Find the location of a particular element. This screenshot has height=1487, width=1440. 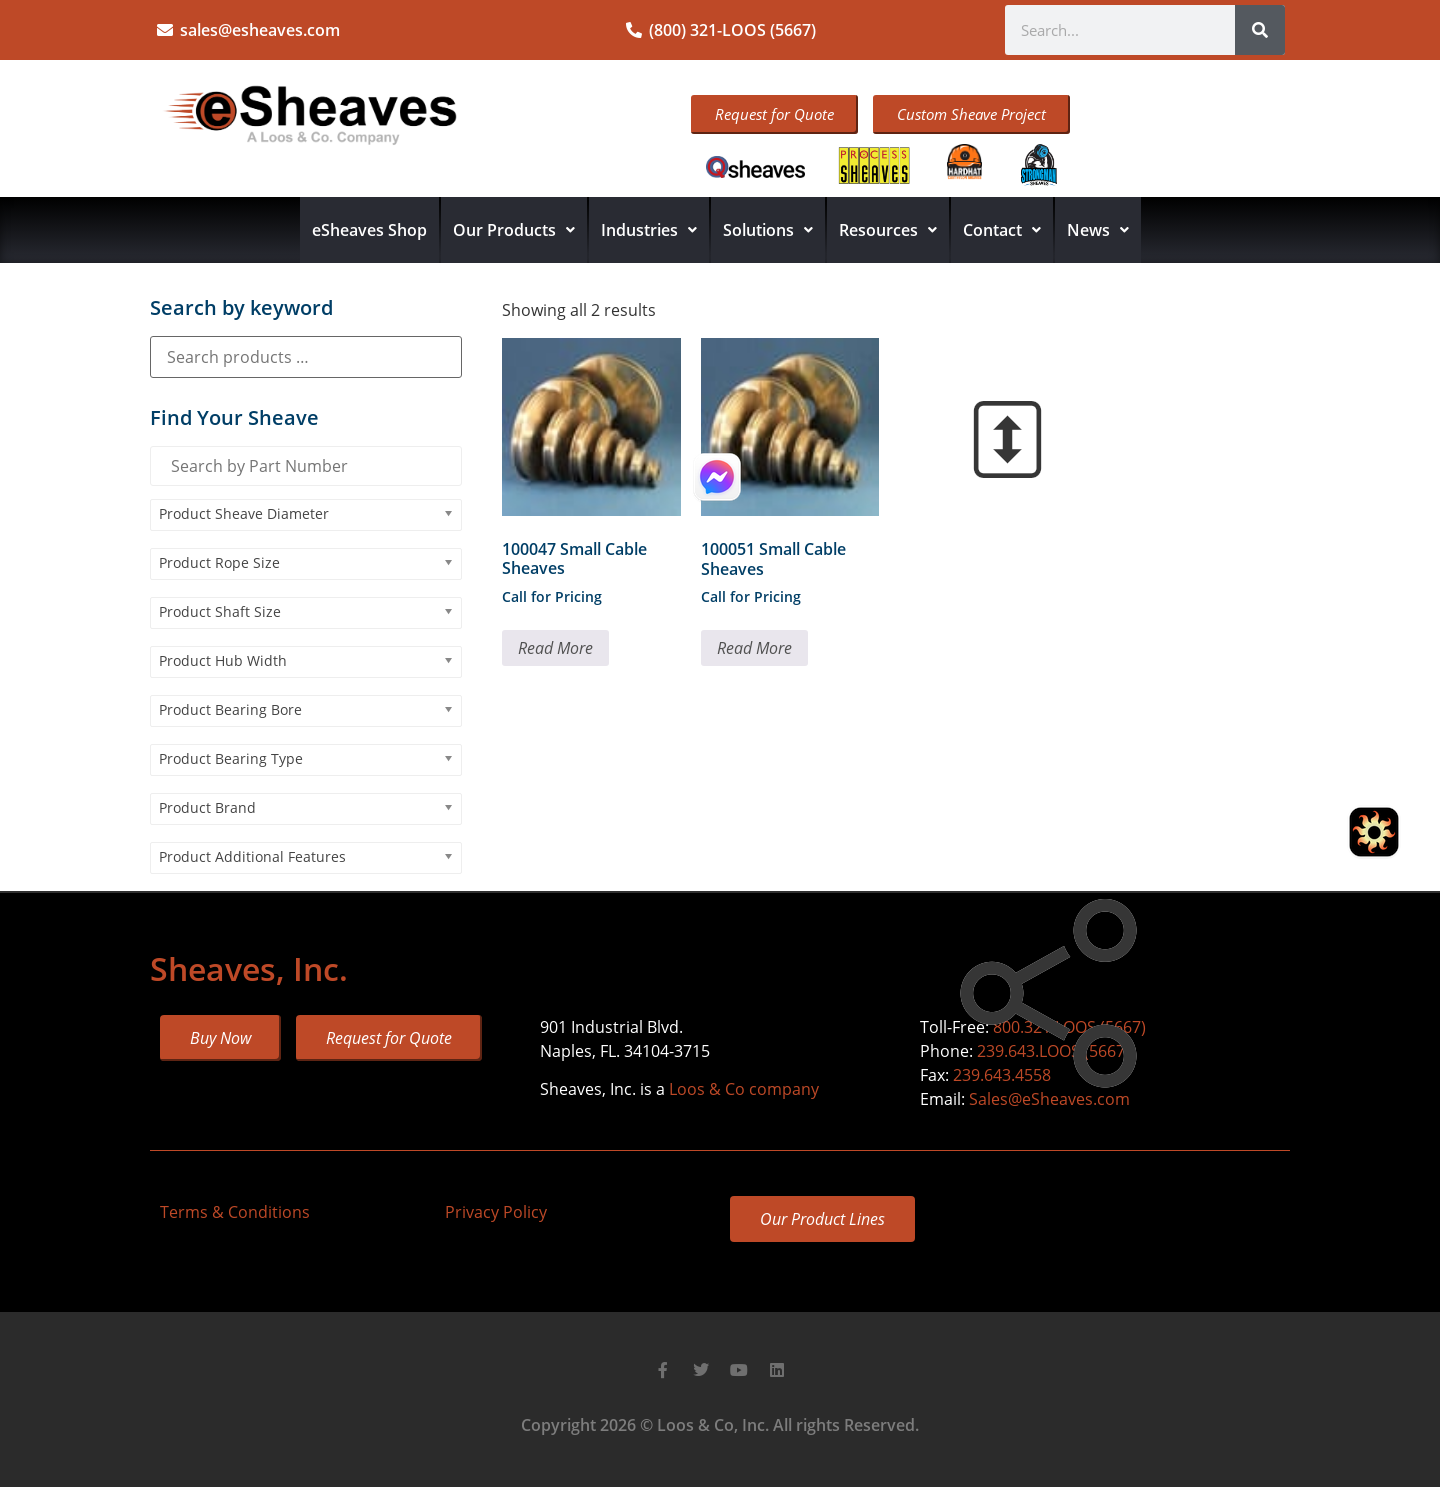

launch Hearts of Iron 4 strategy game is located at coordinates (1374, 832).